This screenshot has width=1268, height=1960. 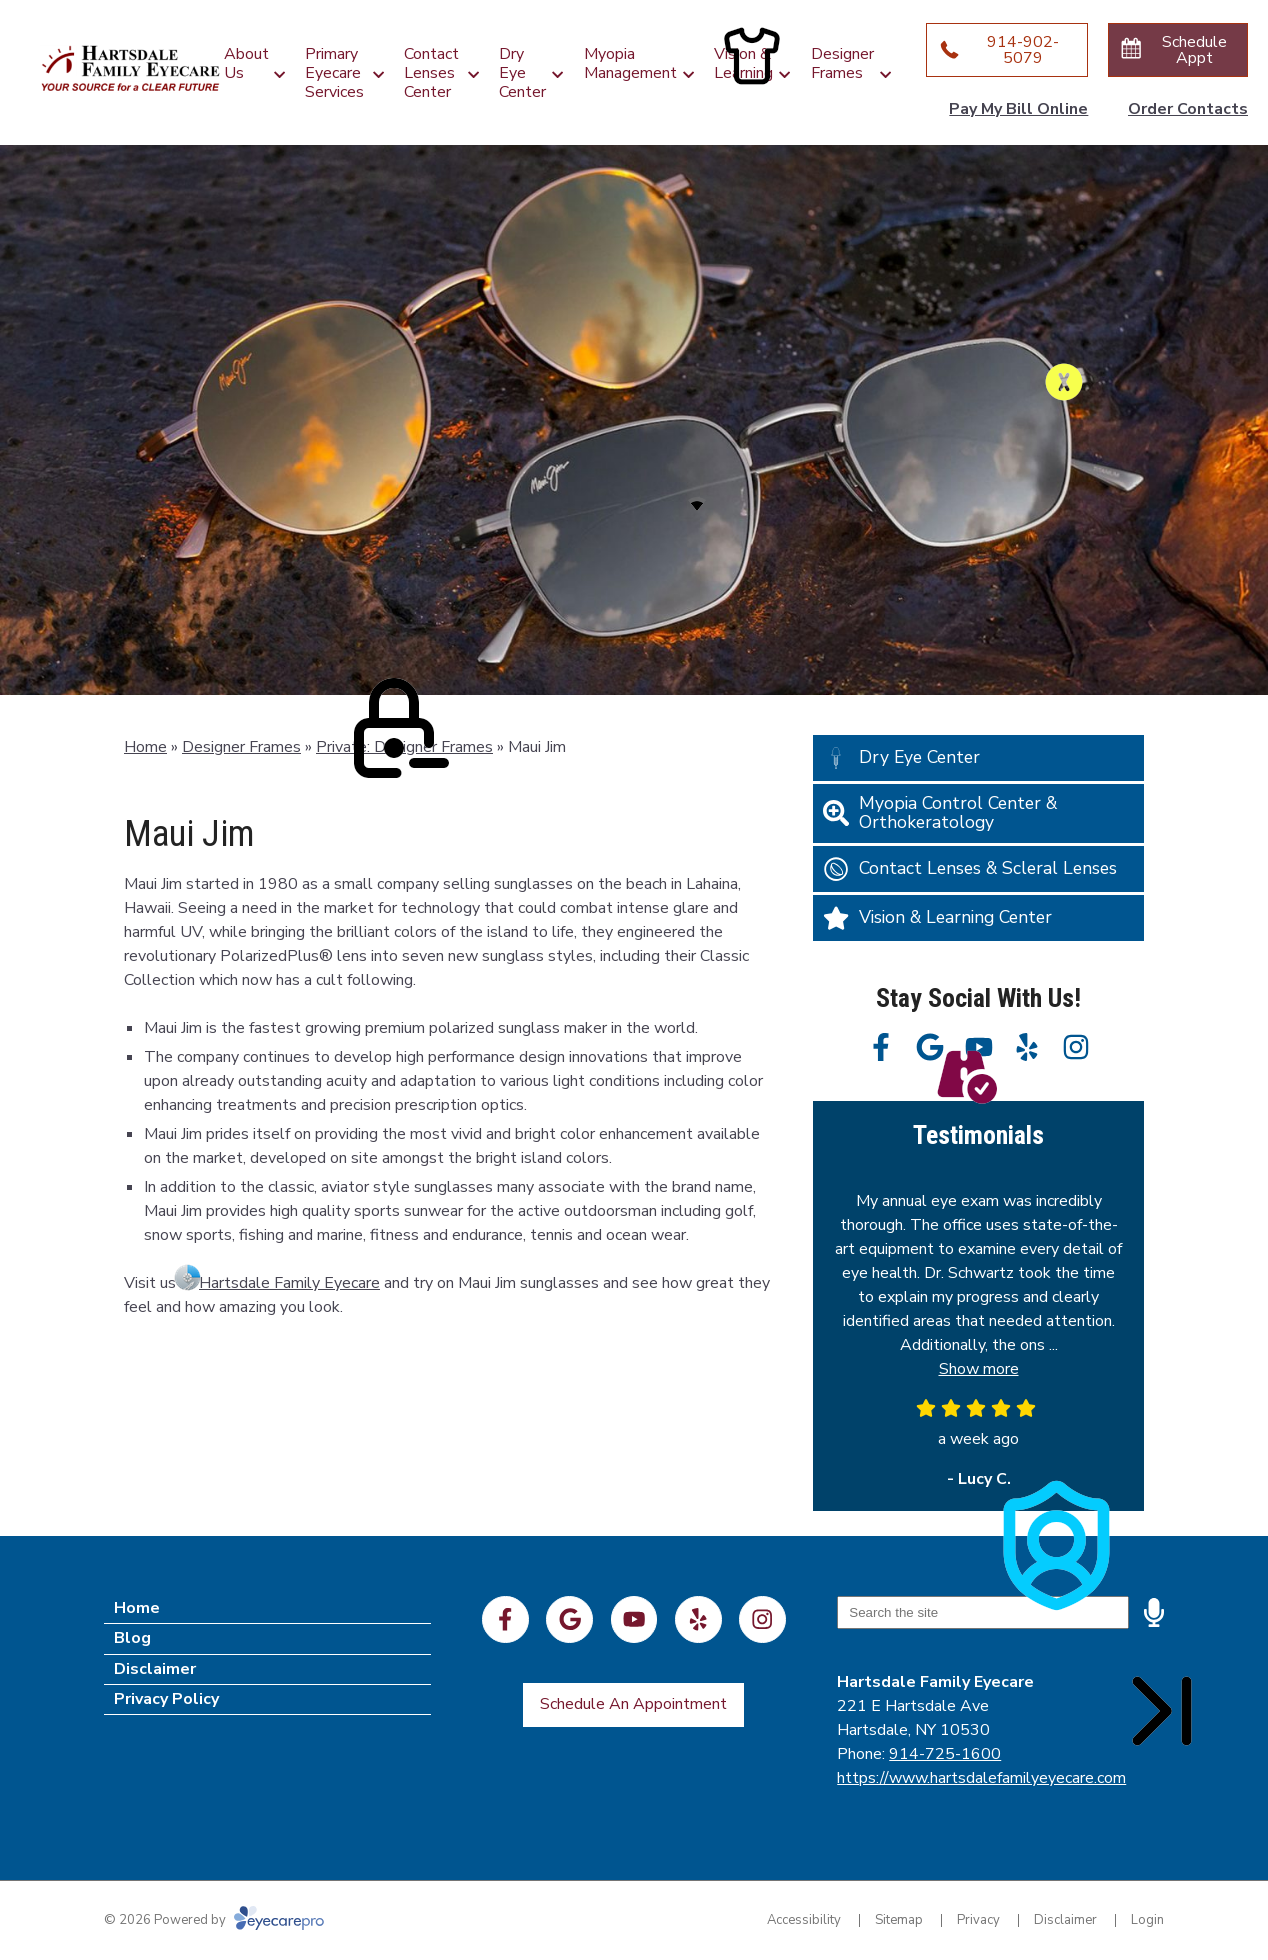 I want to click on remove a security restriction, so click(x=394, y=728).